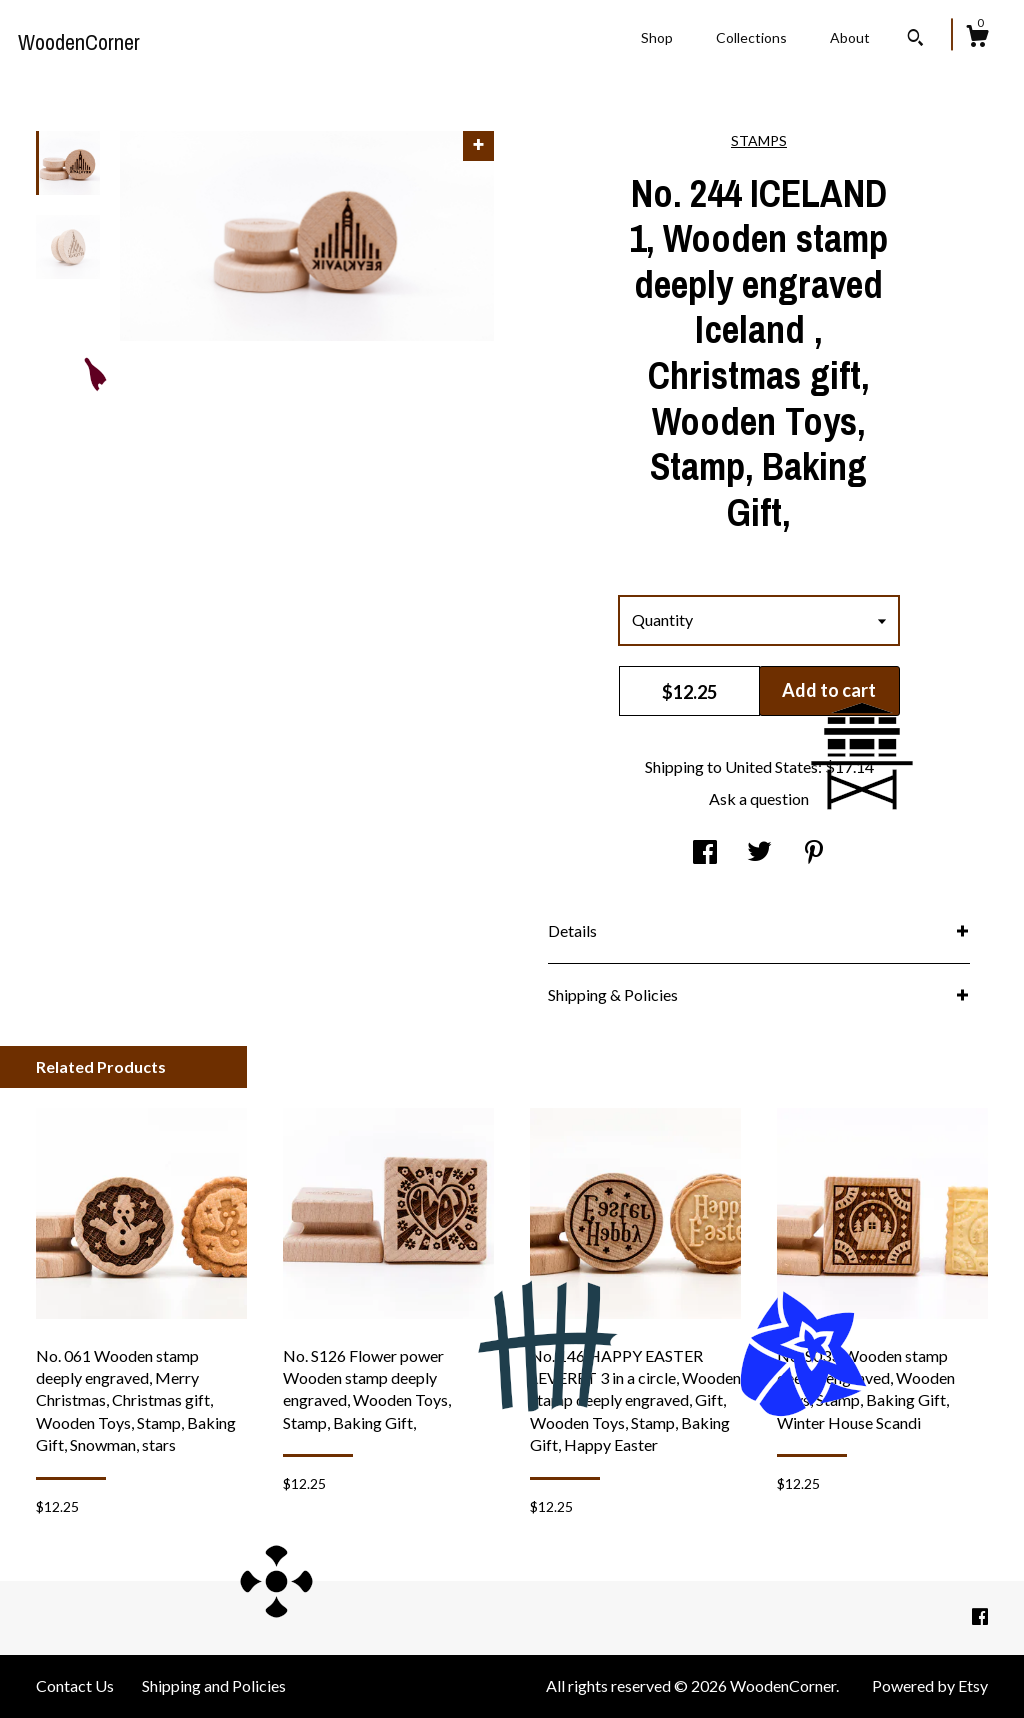  What do you see at coordinates (276, 1581) in the screenshot?
I see `indicates luck or bonus reward in gameplay` at bounding box center [276, 1581].